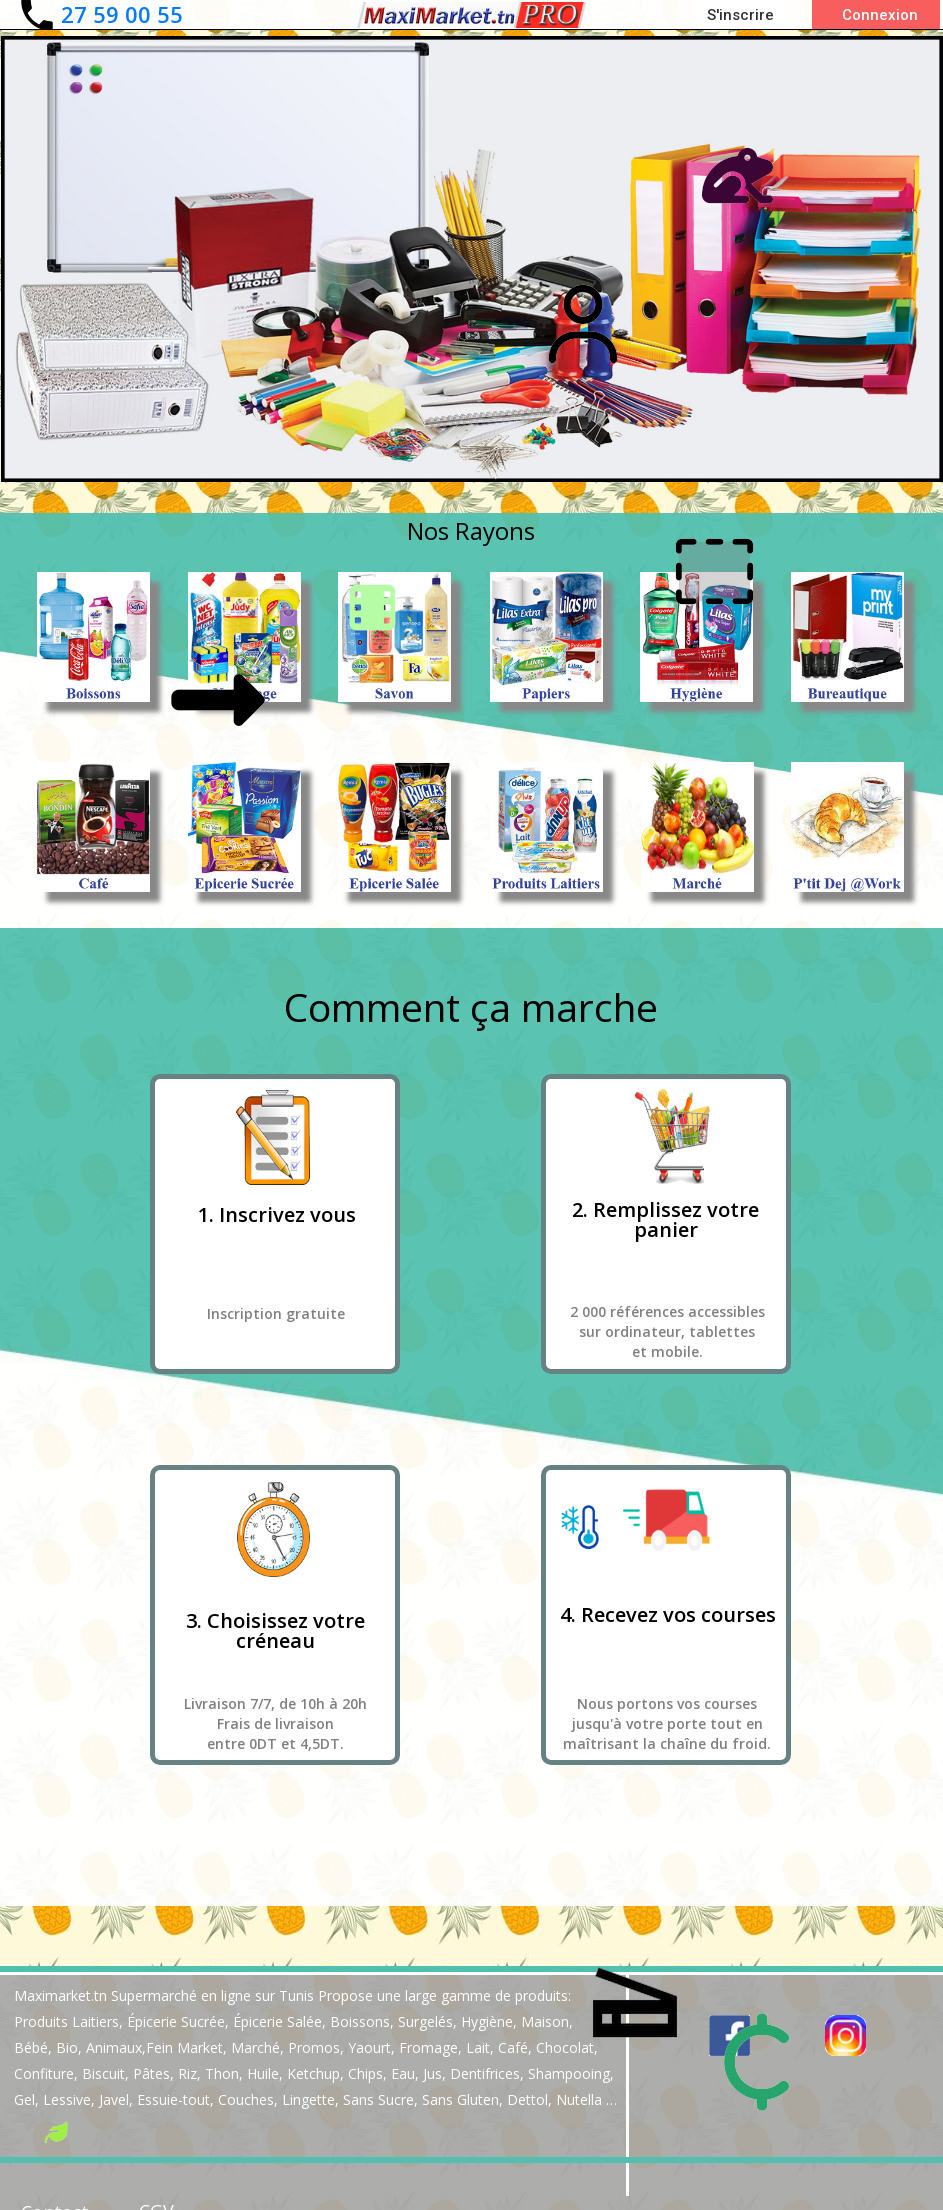  Describe the element at coordinates (583, 324) in the screenshot. I see `view your profile` at that location.